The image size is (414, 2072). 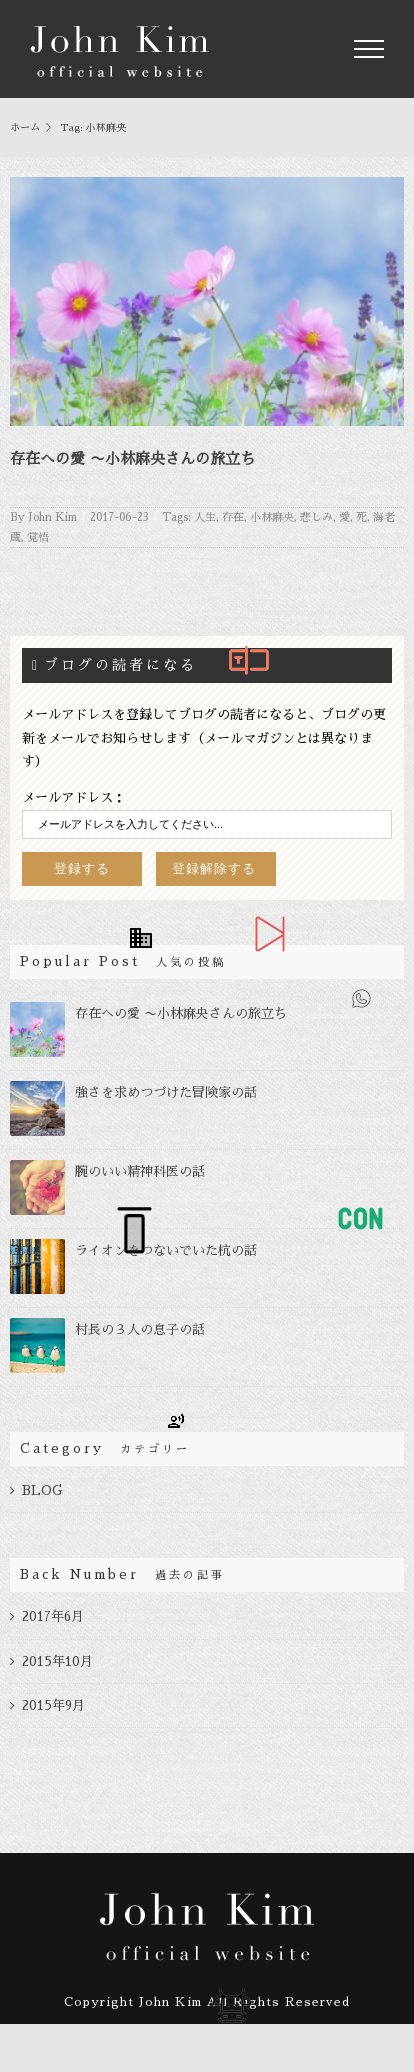 What do you see at coordinates (232, 2006) in the screenshot?
I see `access farm or agriculture features` at bounding box center [232, 2006].